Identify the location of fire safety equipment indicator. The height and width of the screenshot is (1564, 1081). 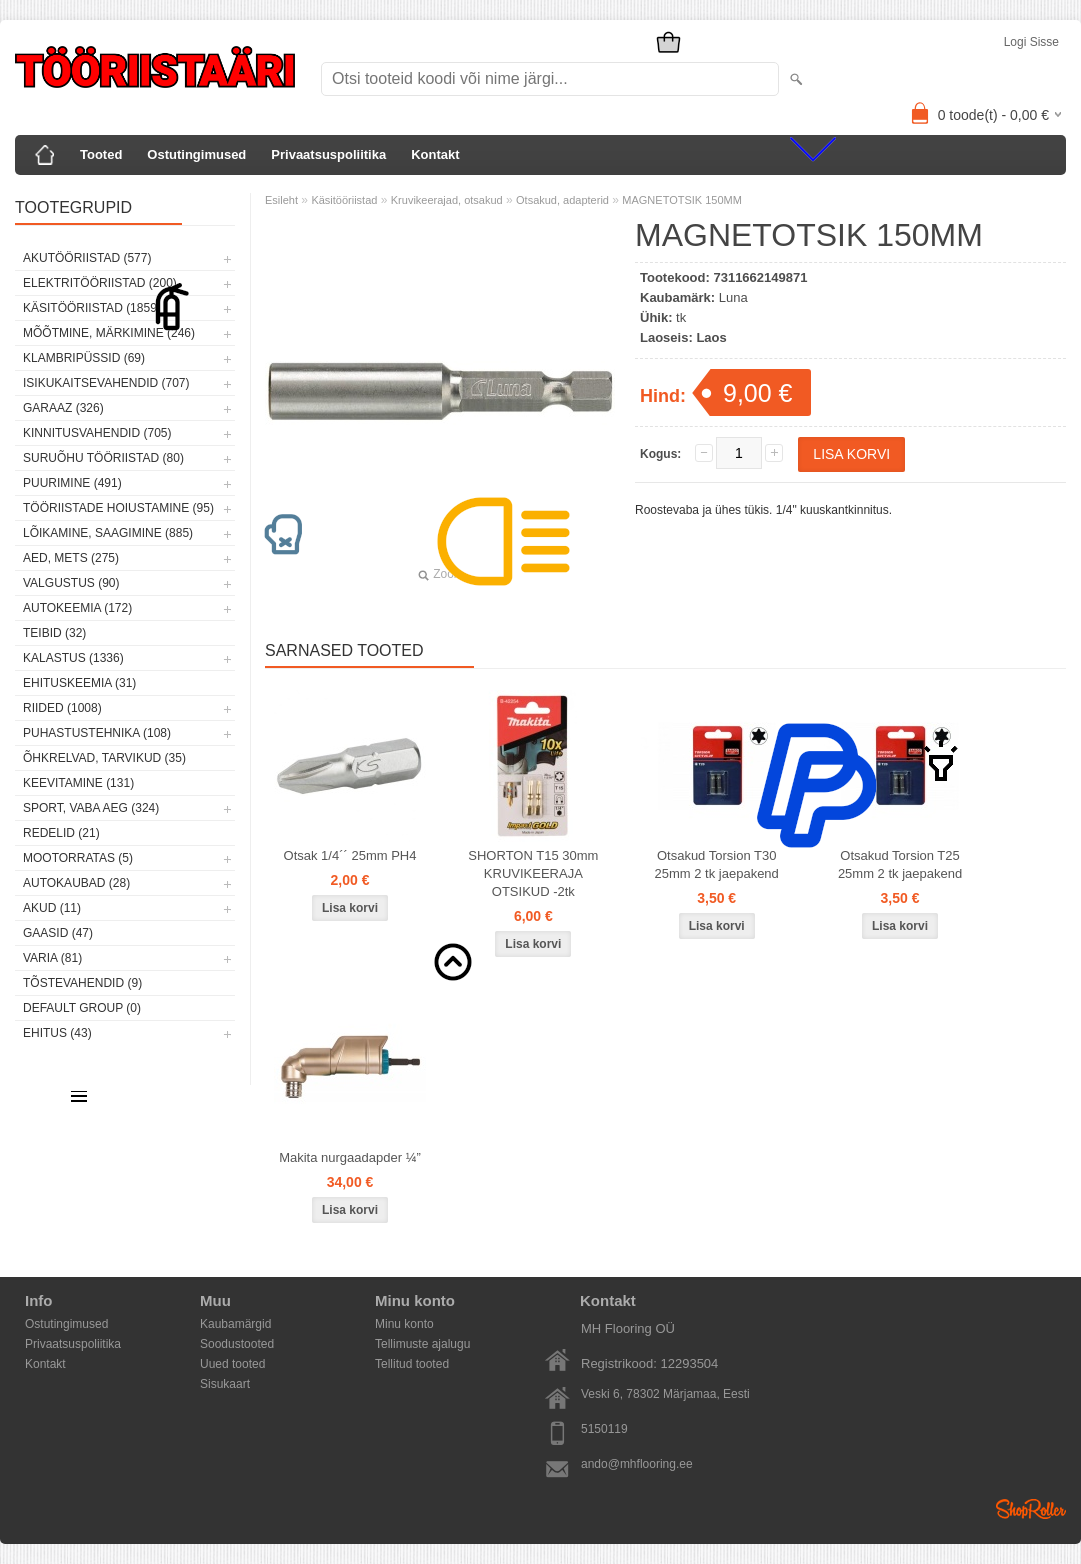
(170, 307).